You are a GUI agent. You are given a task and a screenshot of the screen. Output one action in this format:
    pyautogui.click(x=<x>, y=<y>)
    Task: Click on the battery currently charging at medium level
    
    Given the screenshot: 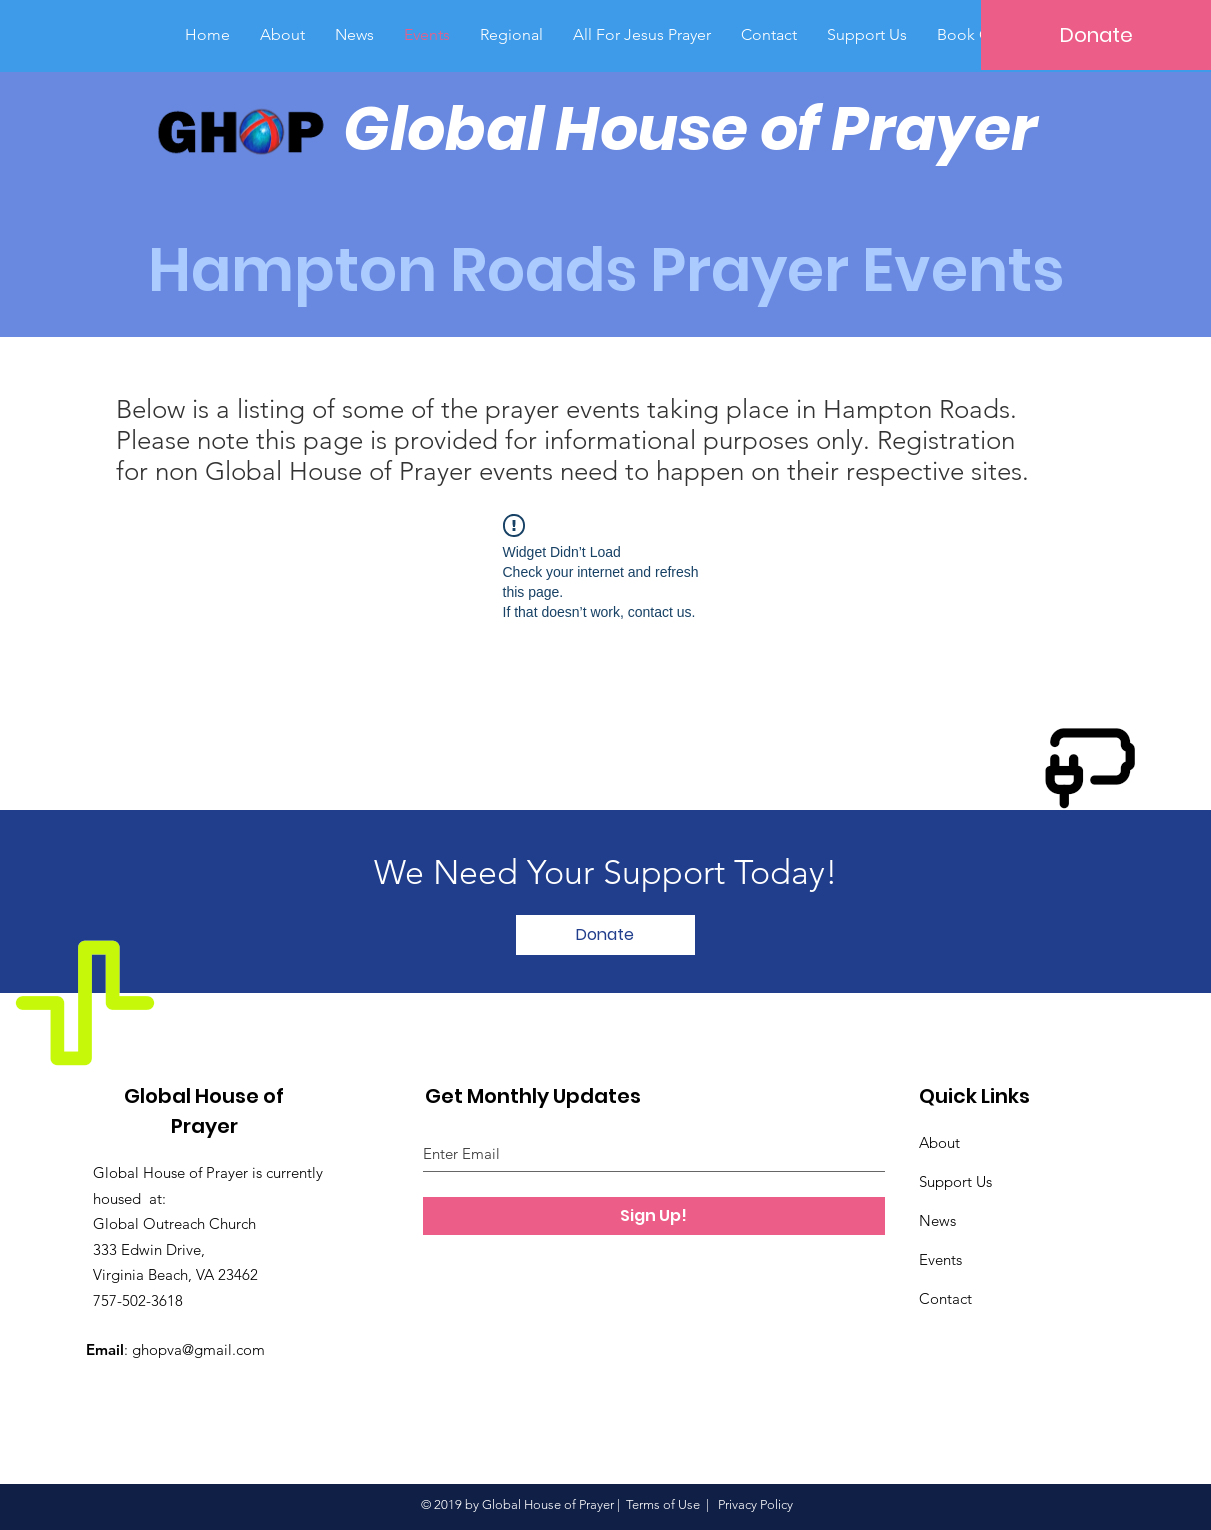 What is the action you would take?
    pyautogui.click(x=1092, y=756)
    